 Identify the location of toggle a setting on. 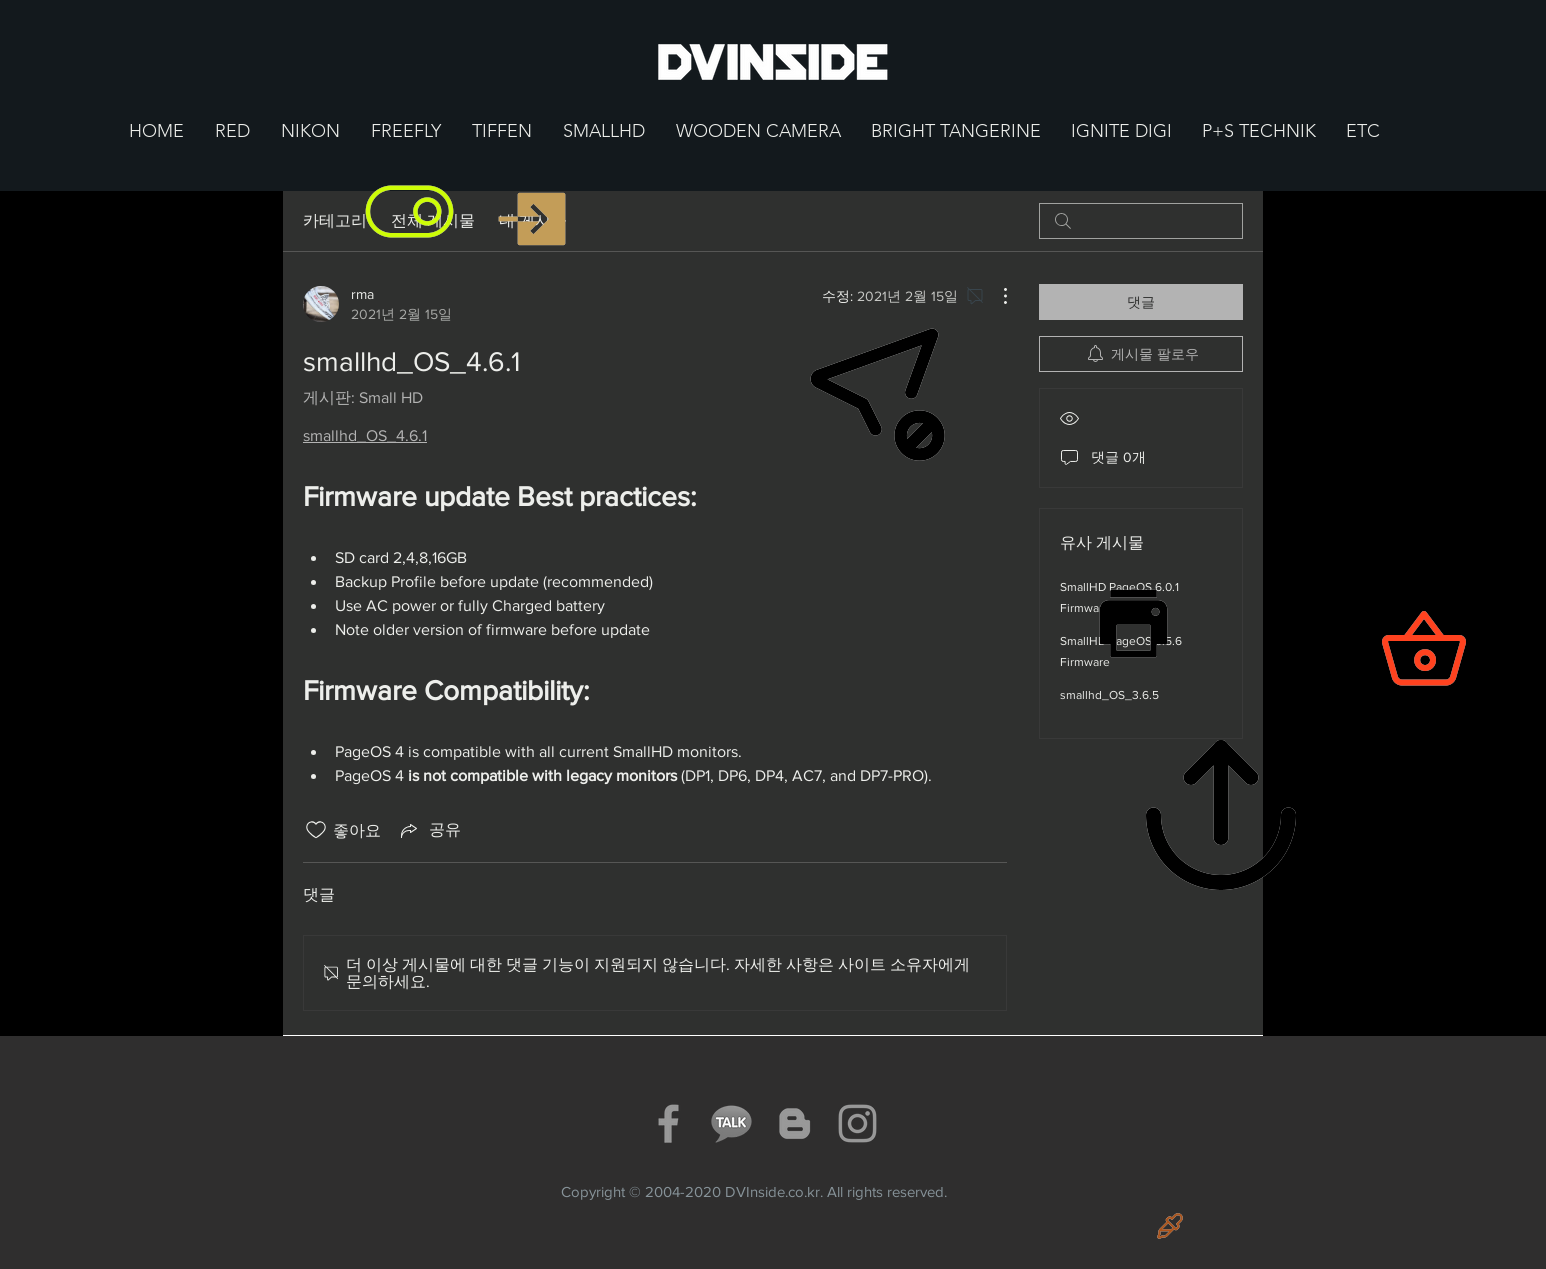
(409, 211).